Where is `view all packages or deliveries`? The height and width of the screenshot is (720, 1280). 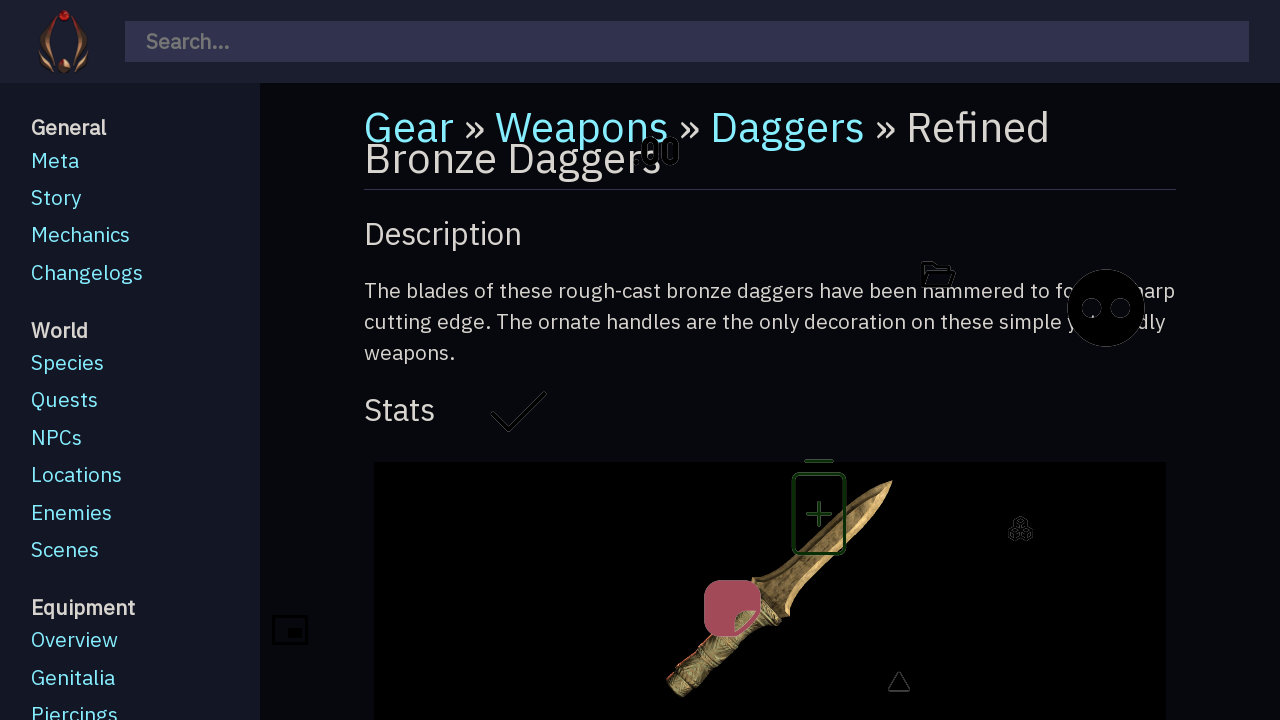
view all packages or deliveries is located at coordinates (1020, 528).